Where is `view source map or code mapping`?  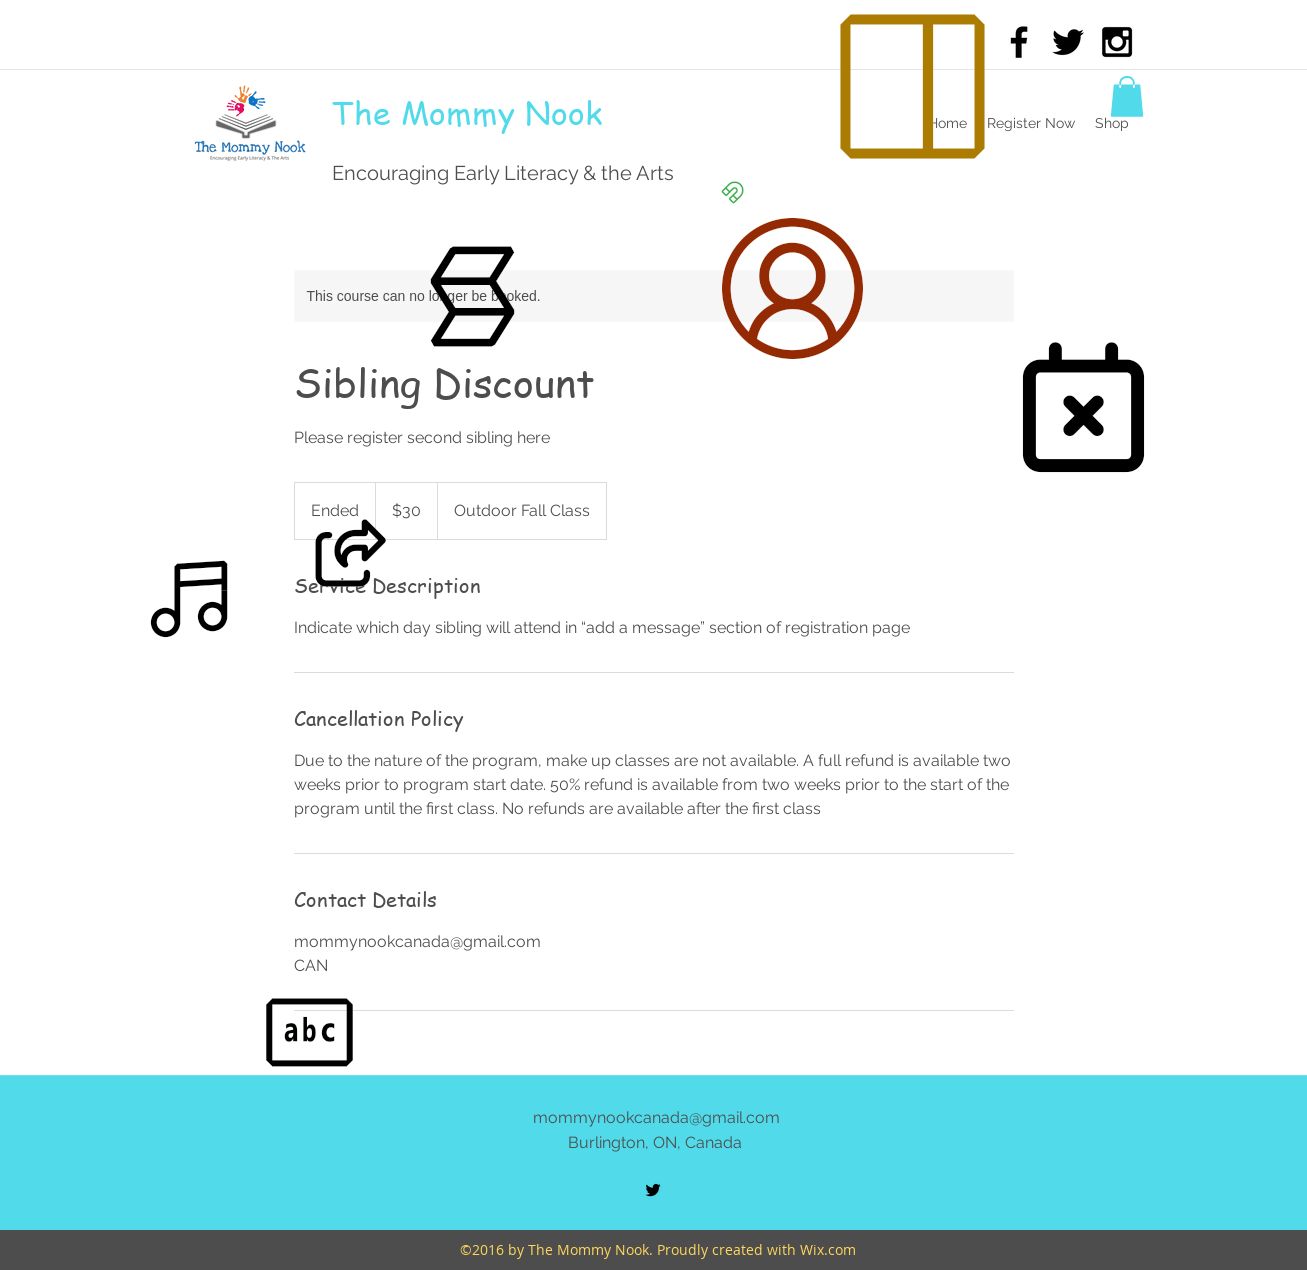 view source map or code mapping is located at coordinates (472, 296).